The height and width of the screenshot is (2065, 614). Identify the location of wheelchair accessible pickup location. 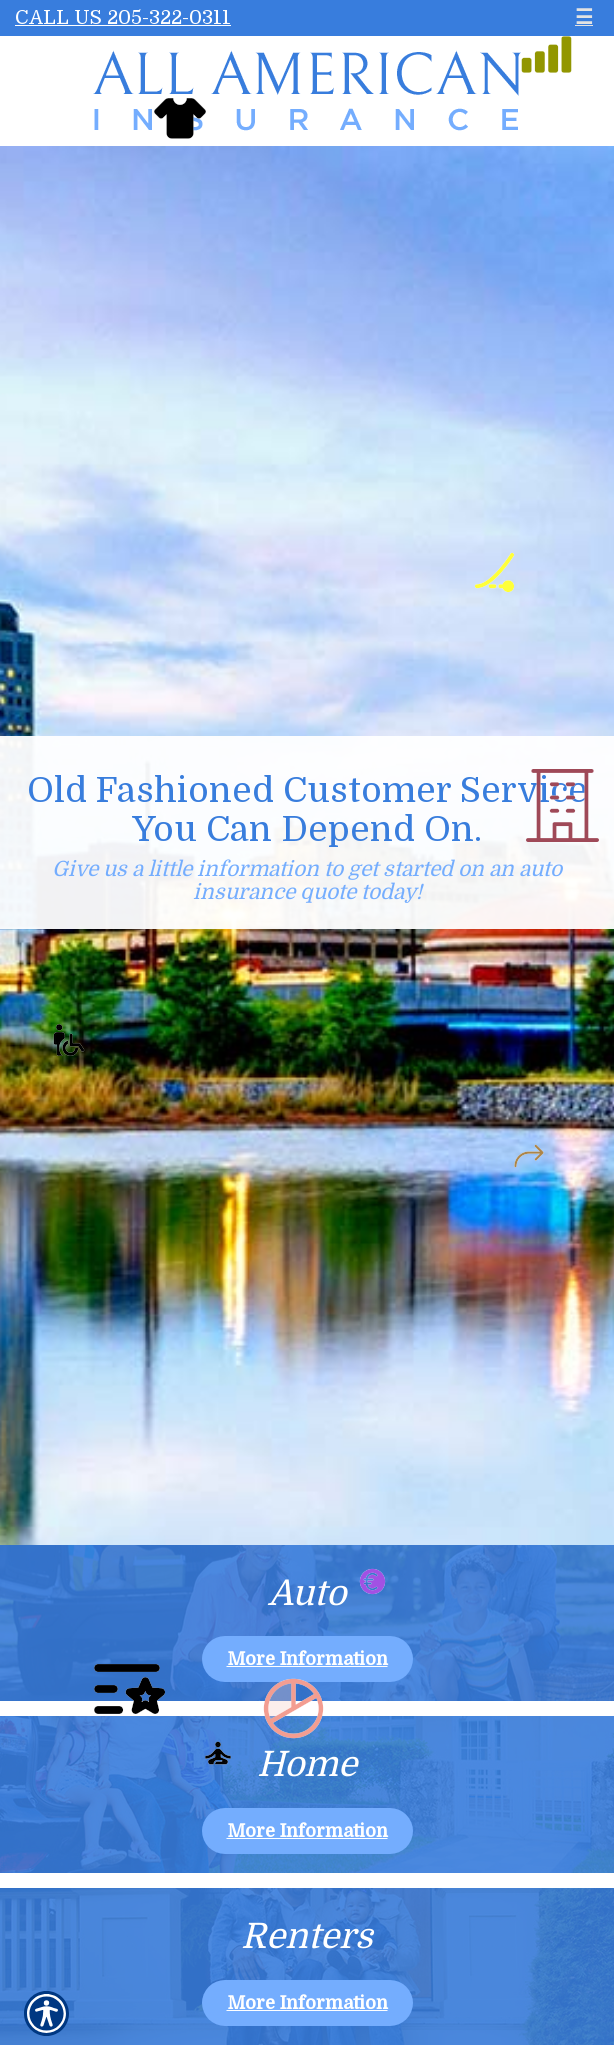
(68, 1040).